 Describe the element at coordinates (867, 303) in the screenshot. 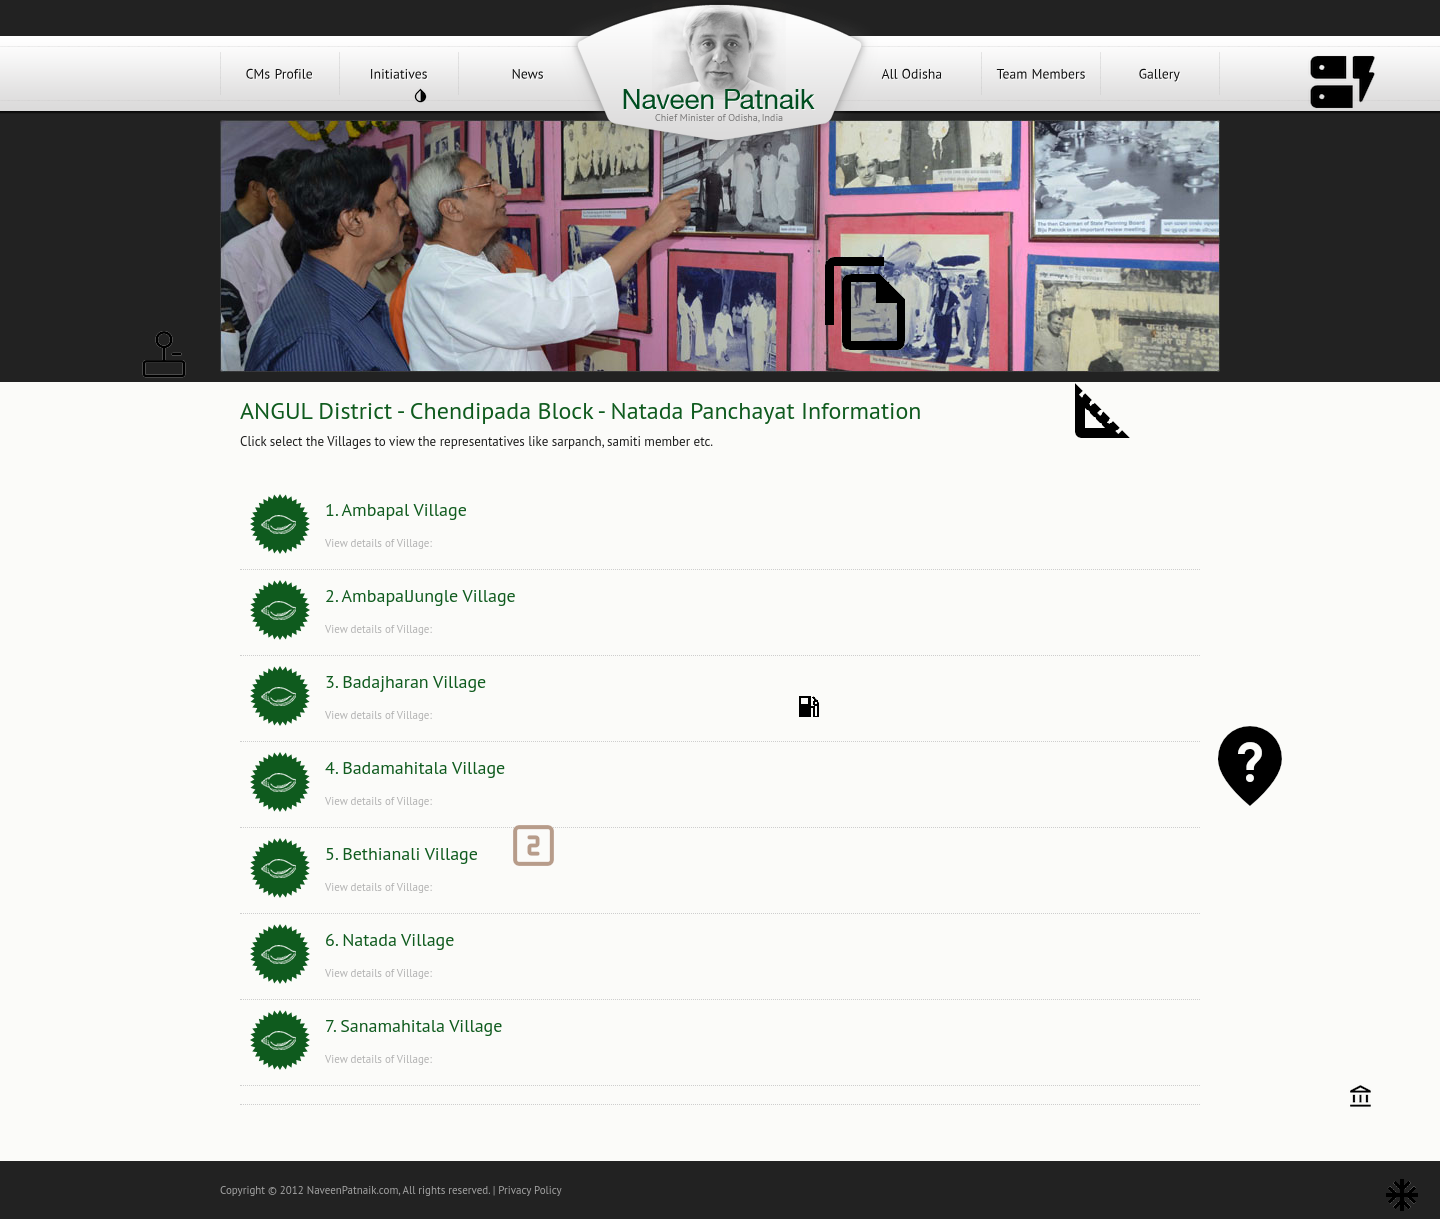

I see `copy file to clipboard` at that location.